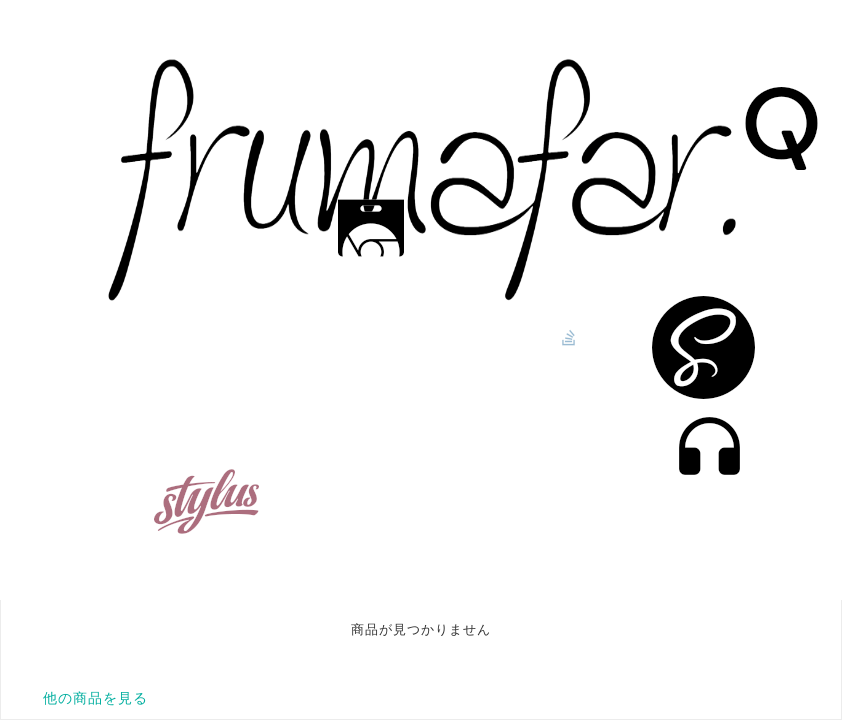 Image resolution: width=842 pixels, height=720 pixels. What do you see at coordinates (781, 128) in the screenshot?
I see `qualcomm company logo` at bounding box center [781, 128].